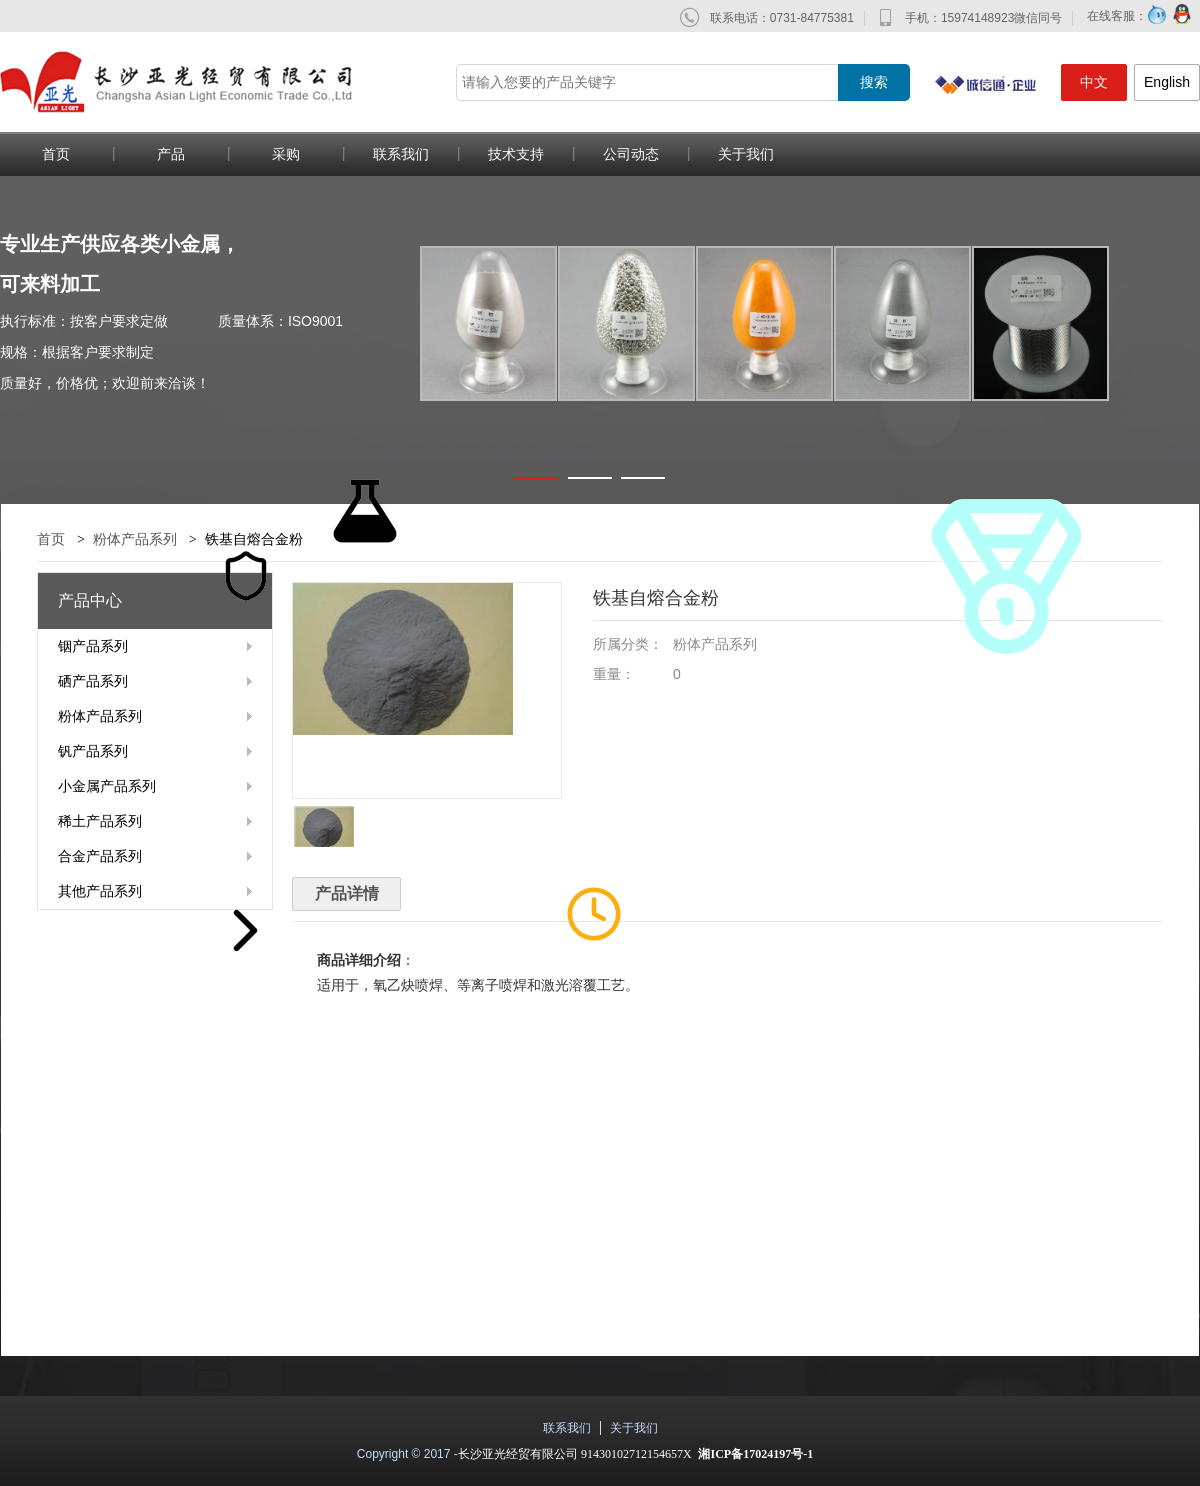 This screenshot has width=1200, height=1486. I want to click on access security settings, so click(246, 576).